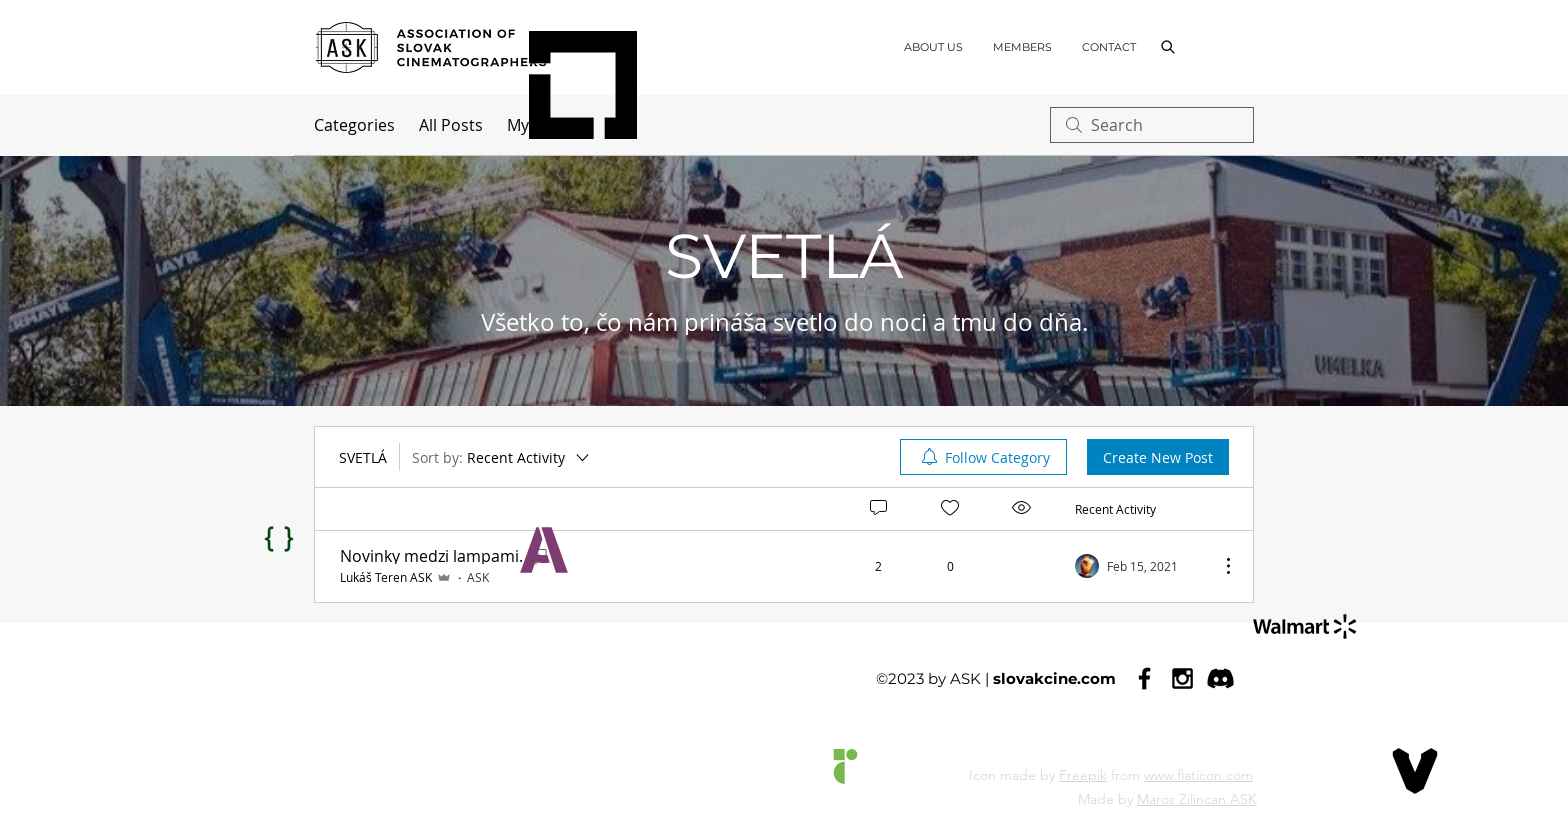 Image resolution: width=1568 pixels, height=829 pixels. What do you see at coordinates (583, 85) in the screenshot?
I see `linux foundation logo` at bounding box center [583, 85].